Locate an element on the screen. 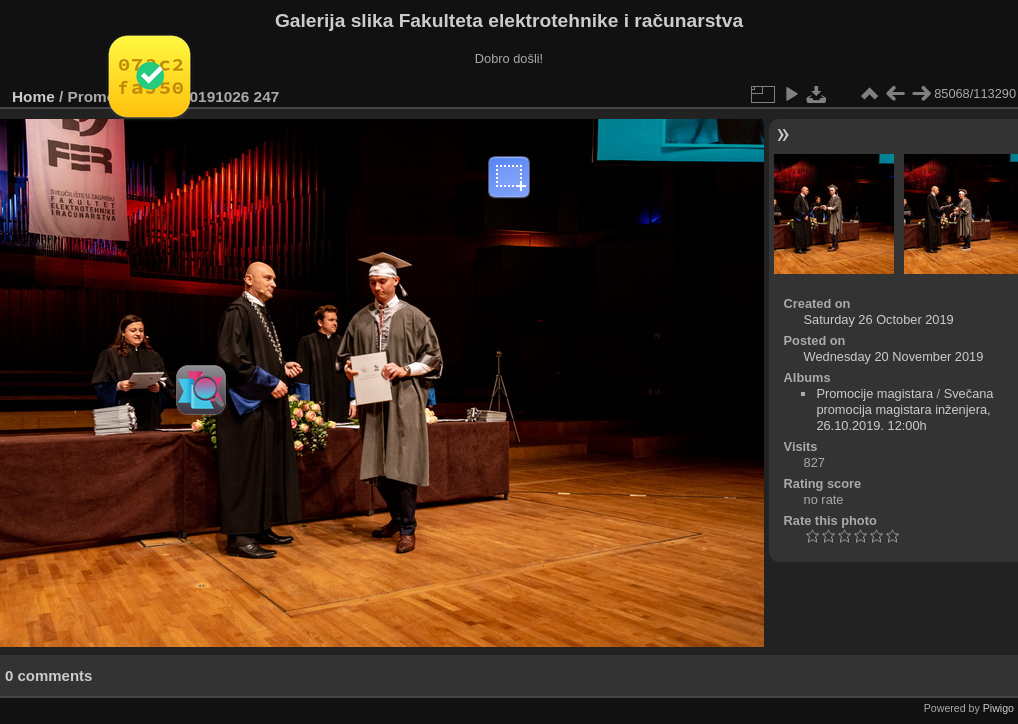 The image size is (1018, 724). take a screenshot is located at coordinates (509, 177).